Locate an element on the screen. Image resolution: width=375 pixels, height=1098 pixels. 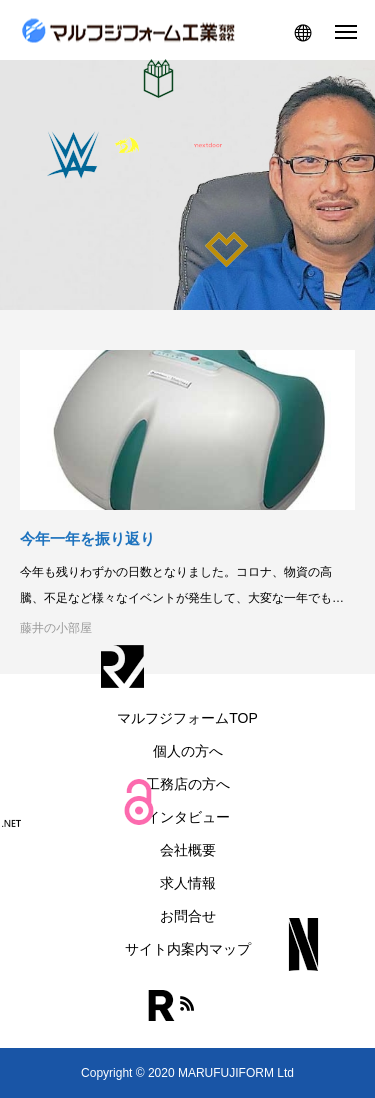
open the Spreadshirt app or website is located at coordinates (226, 249).